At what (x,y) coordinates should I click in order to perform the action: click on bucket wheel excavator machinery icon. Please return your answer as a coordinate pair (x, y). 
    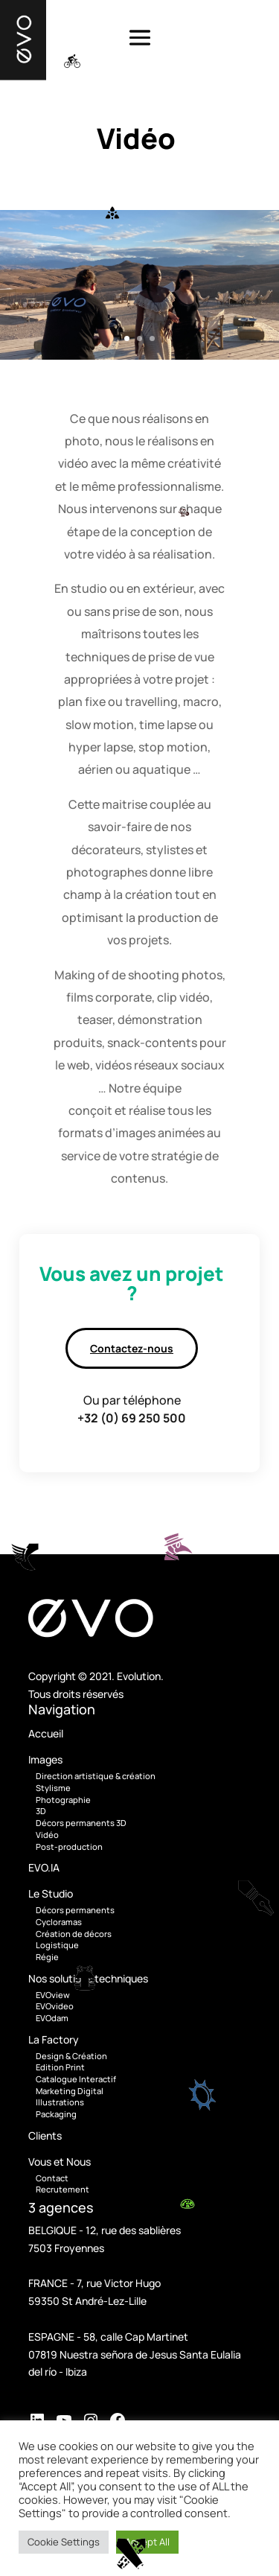
    Looking at the image, I should click on (184, 512).